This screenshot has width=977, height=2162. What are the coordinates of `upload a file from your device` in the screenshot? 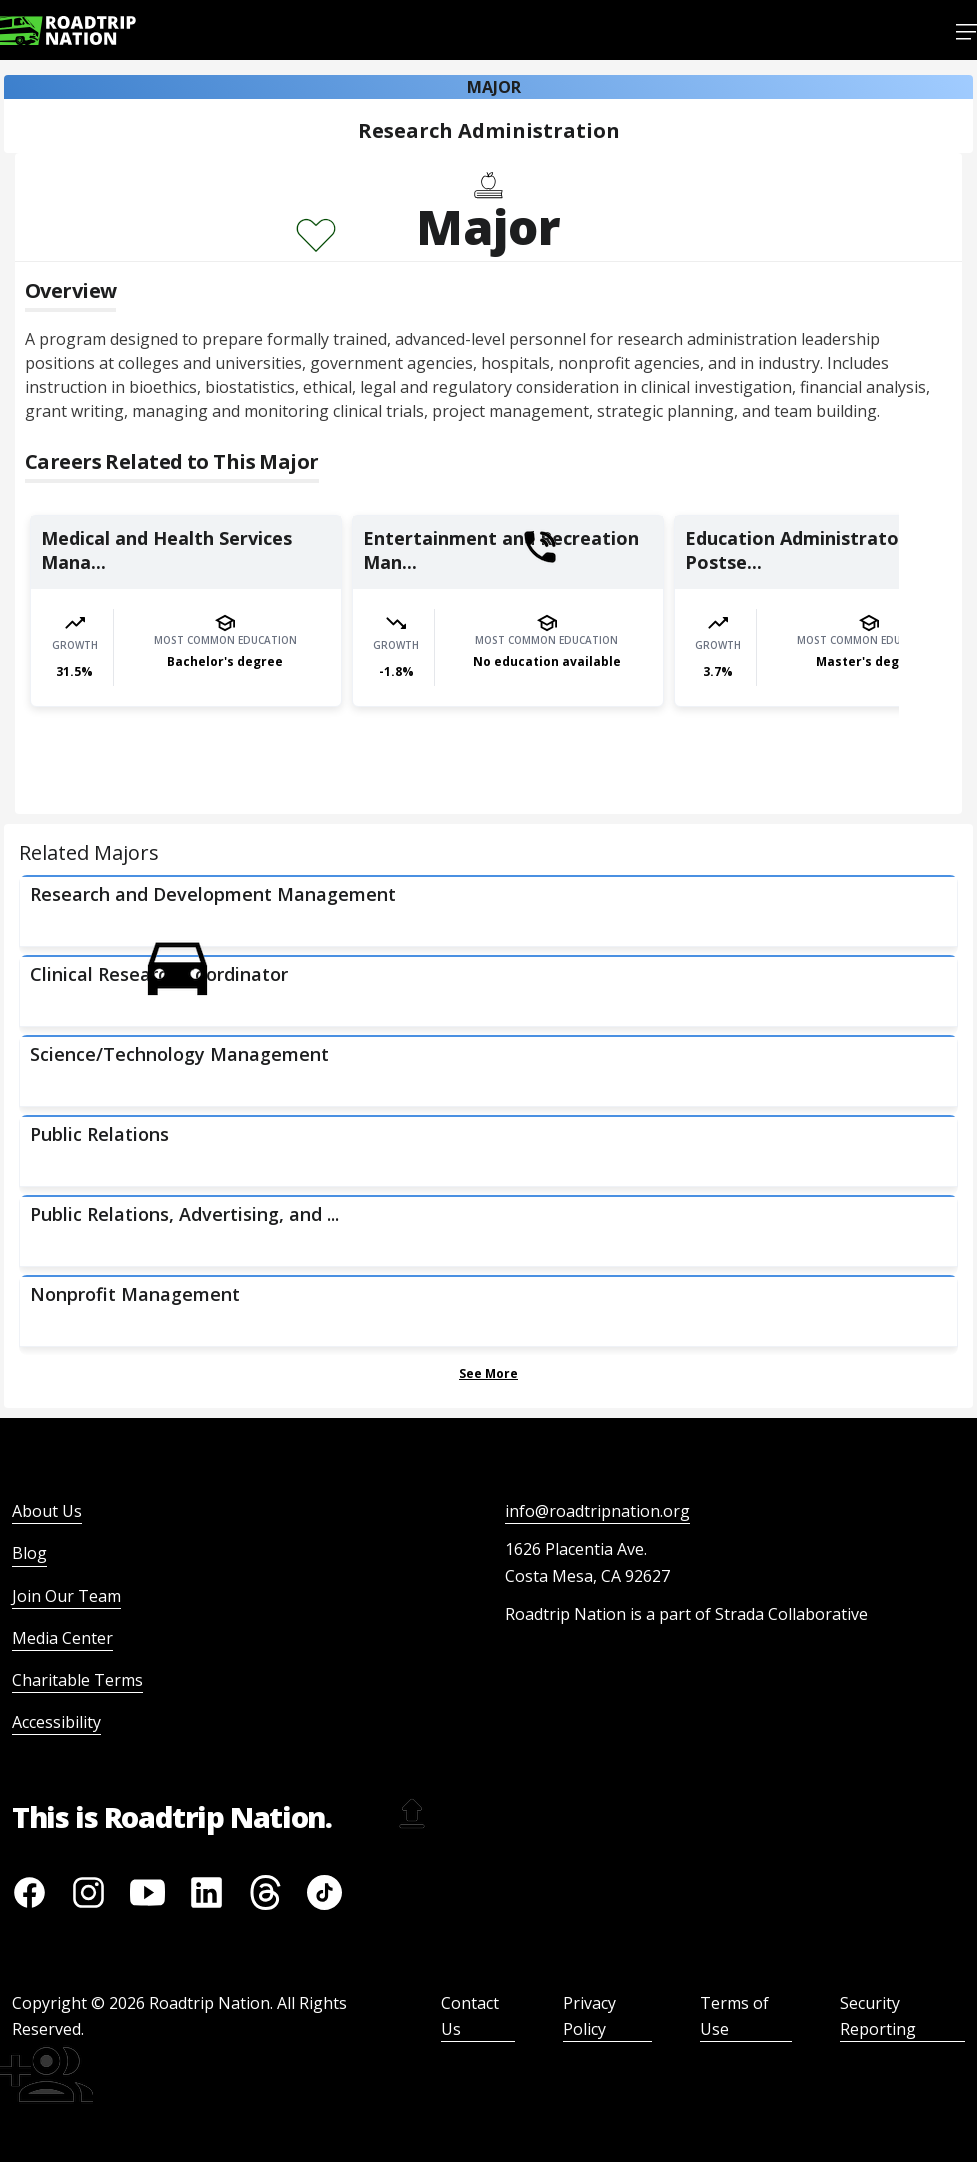 It's located at (412, 1814).